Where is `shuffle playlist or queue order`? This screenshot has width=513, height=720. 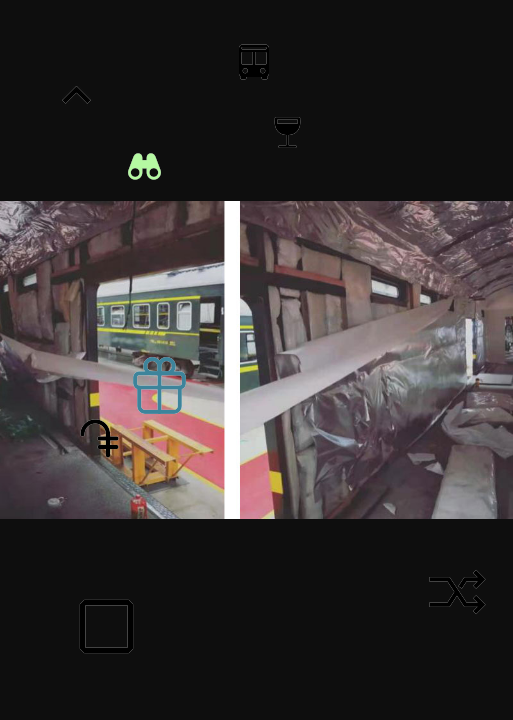
shuffle playlist or queue order is located at coordinates (457, 592).